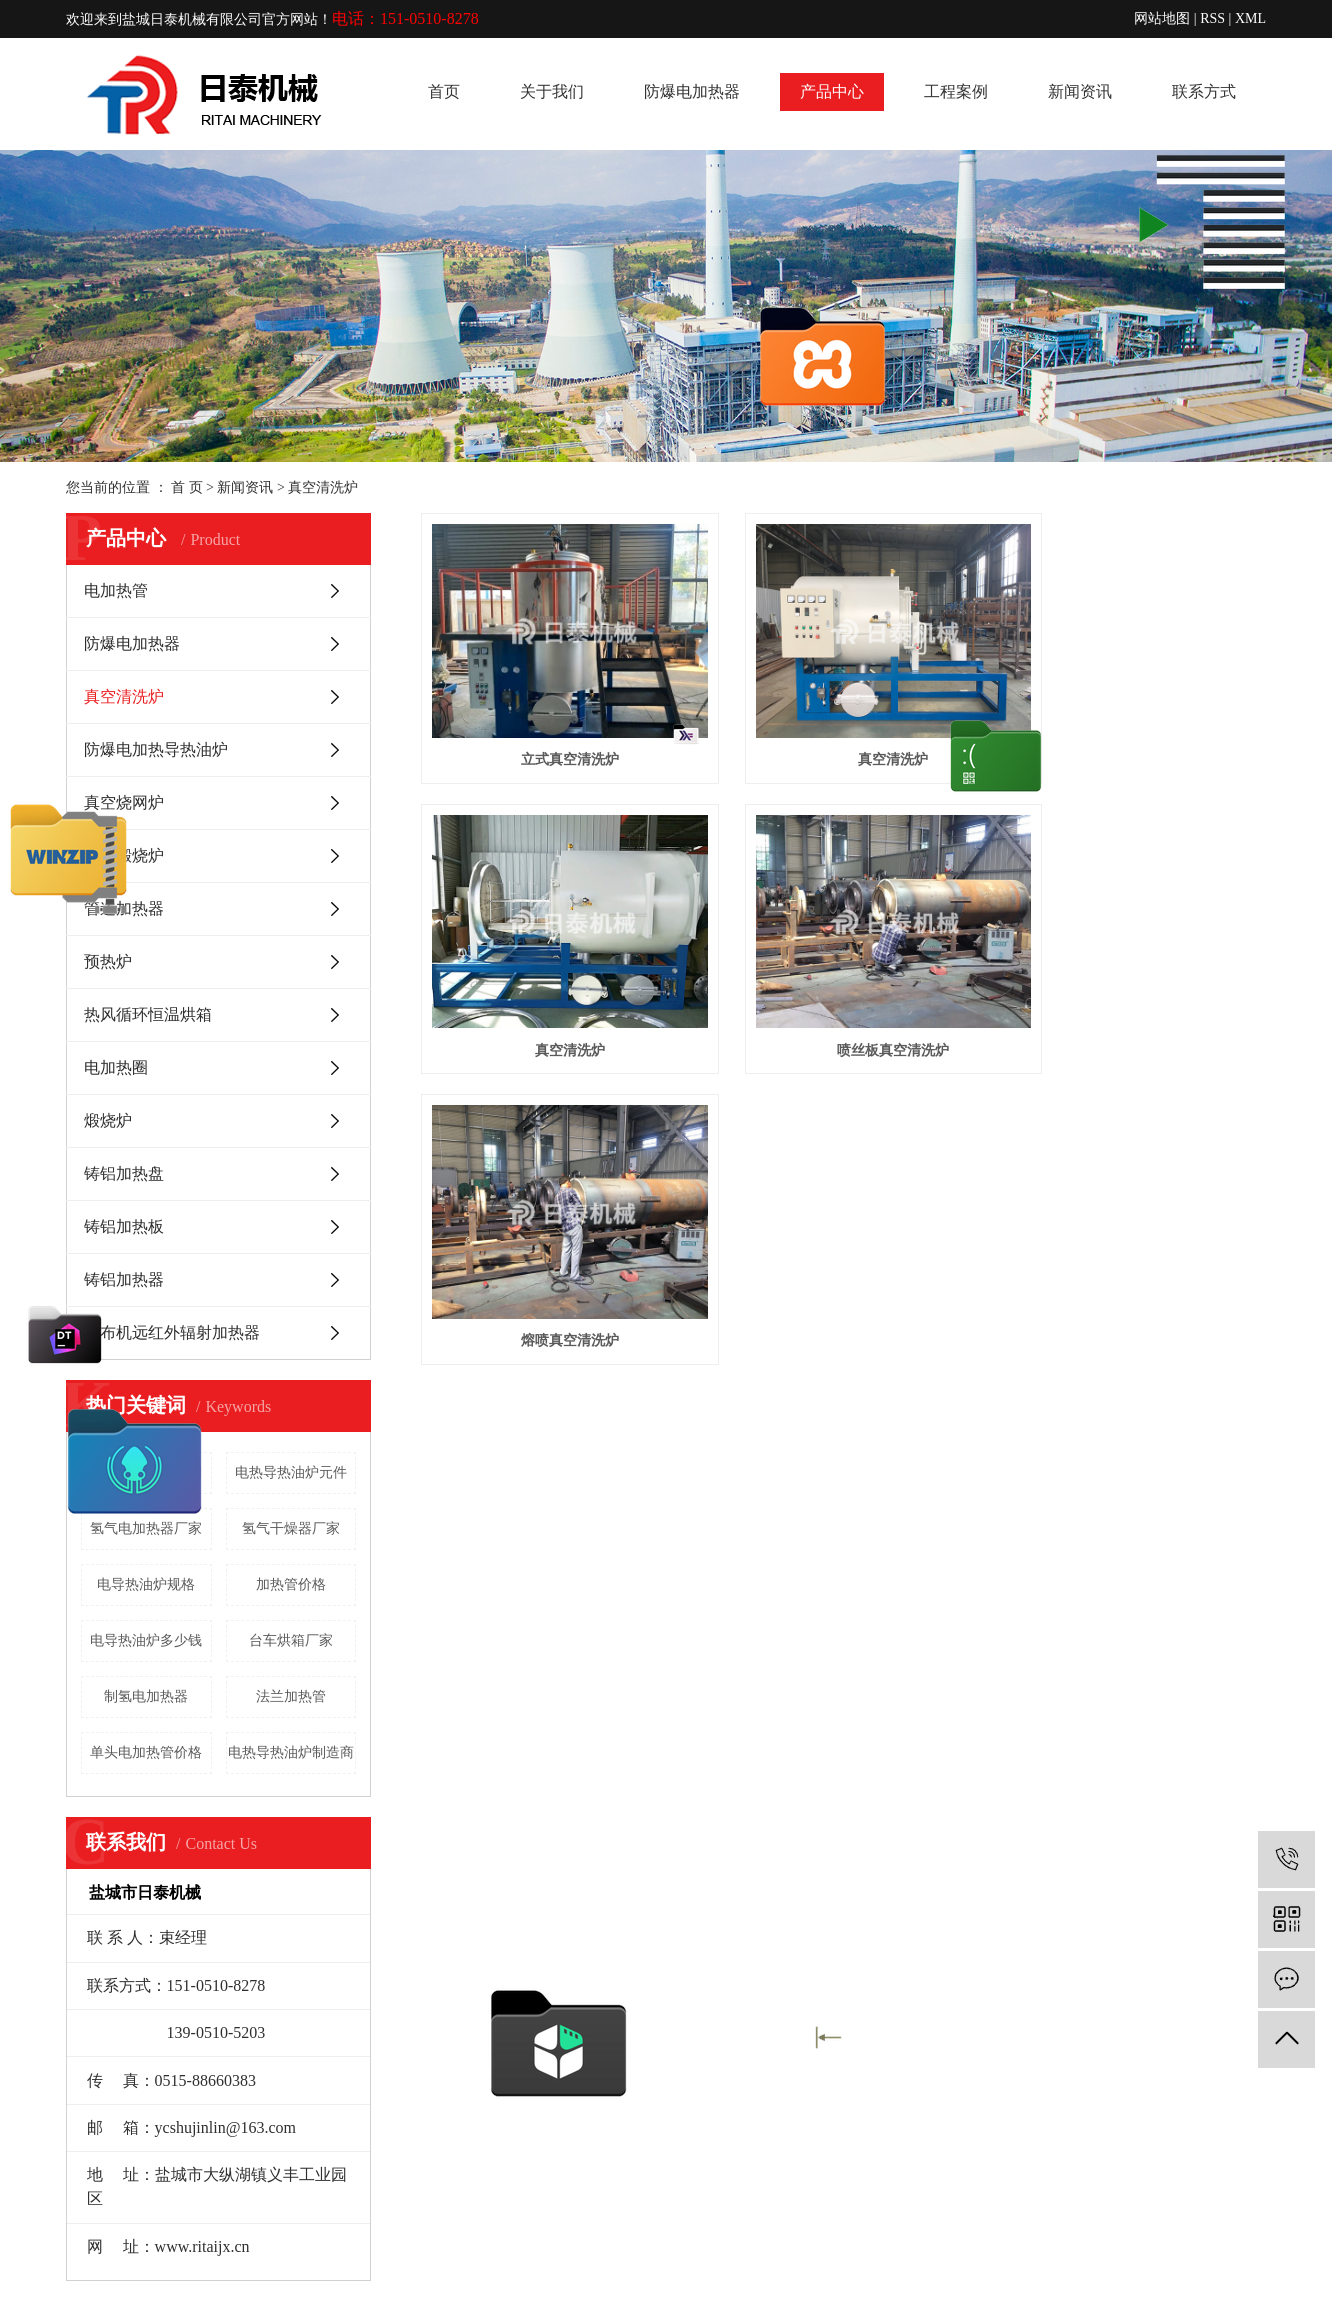  What do you see at coordinates (1215, 222) in the screenshot?
I see `increase text indentation` at bounding box center [1215, 222].